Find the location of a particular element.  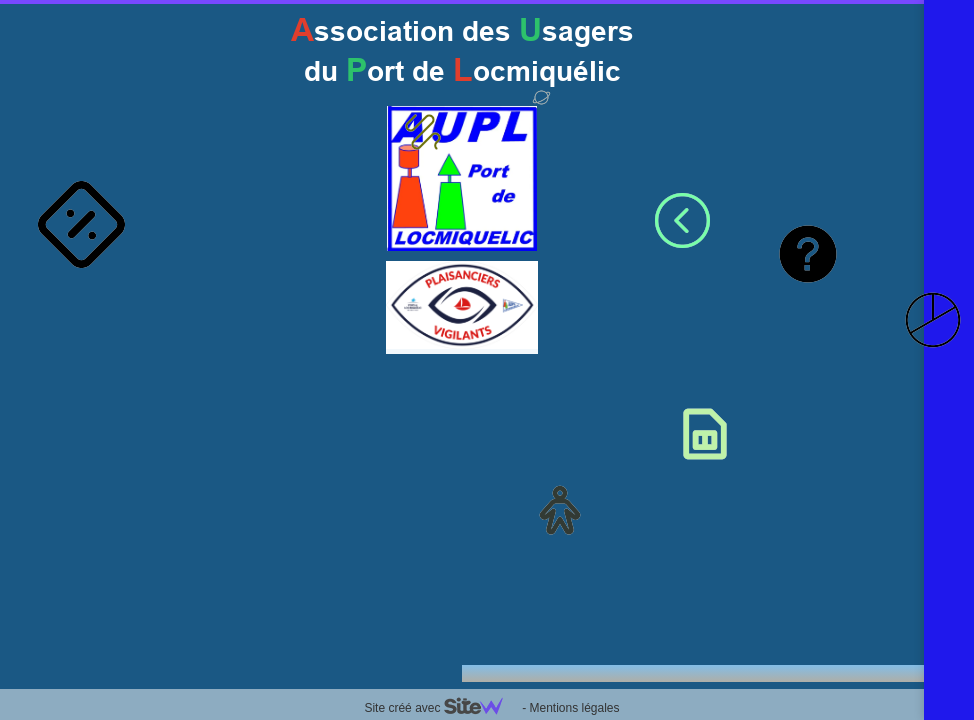

manage sim card settings is located at coordinates (705, 434).